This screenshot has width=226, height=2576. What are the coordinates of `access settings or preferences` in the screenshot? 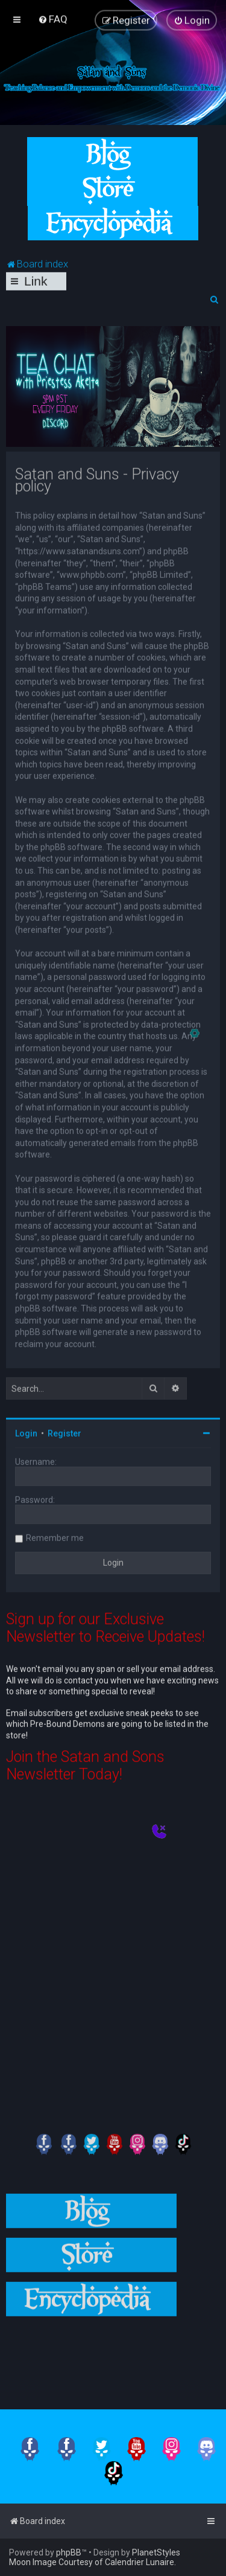 It's located at (195, 1033).